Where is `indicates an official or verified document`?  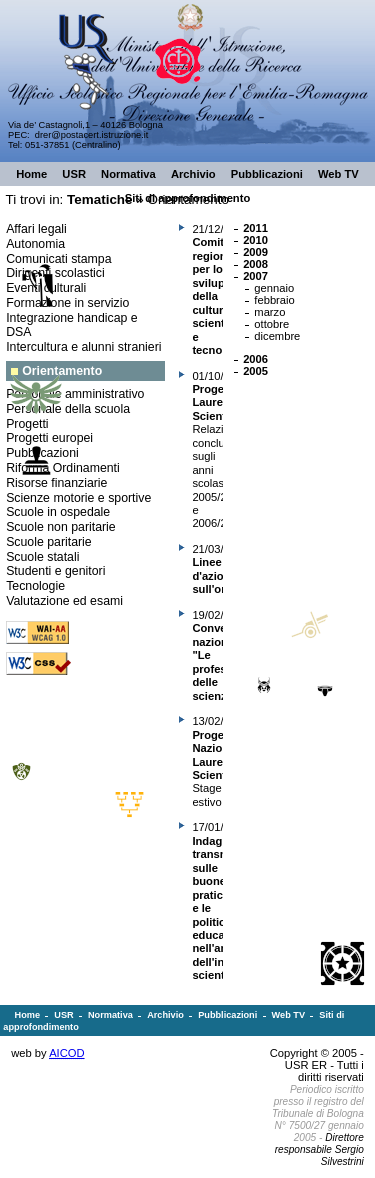
indicates an official or verified document is located at coordinates (178, 61).